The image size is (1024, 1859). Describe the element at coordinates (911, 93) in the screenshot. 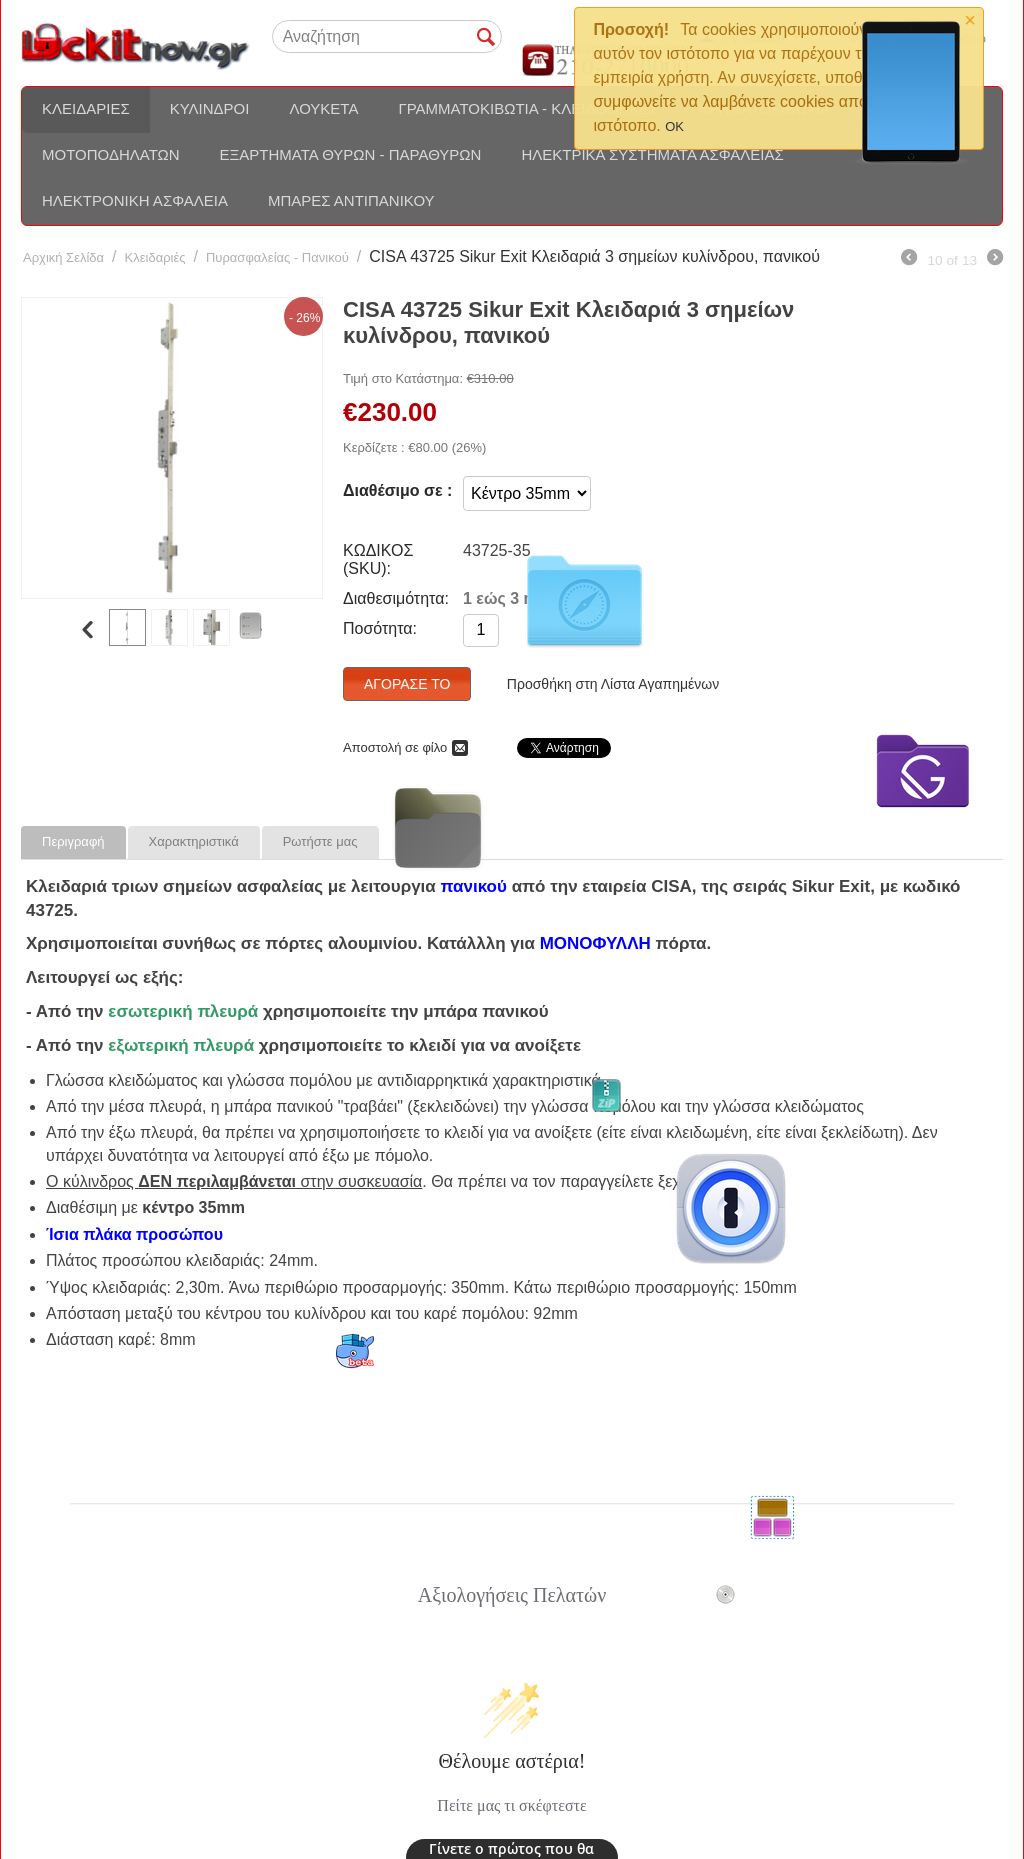

I see `manage connected iPad device` at that location.